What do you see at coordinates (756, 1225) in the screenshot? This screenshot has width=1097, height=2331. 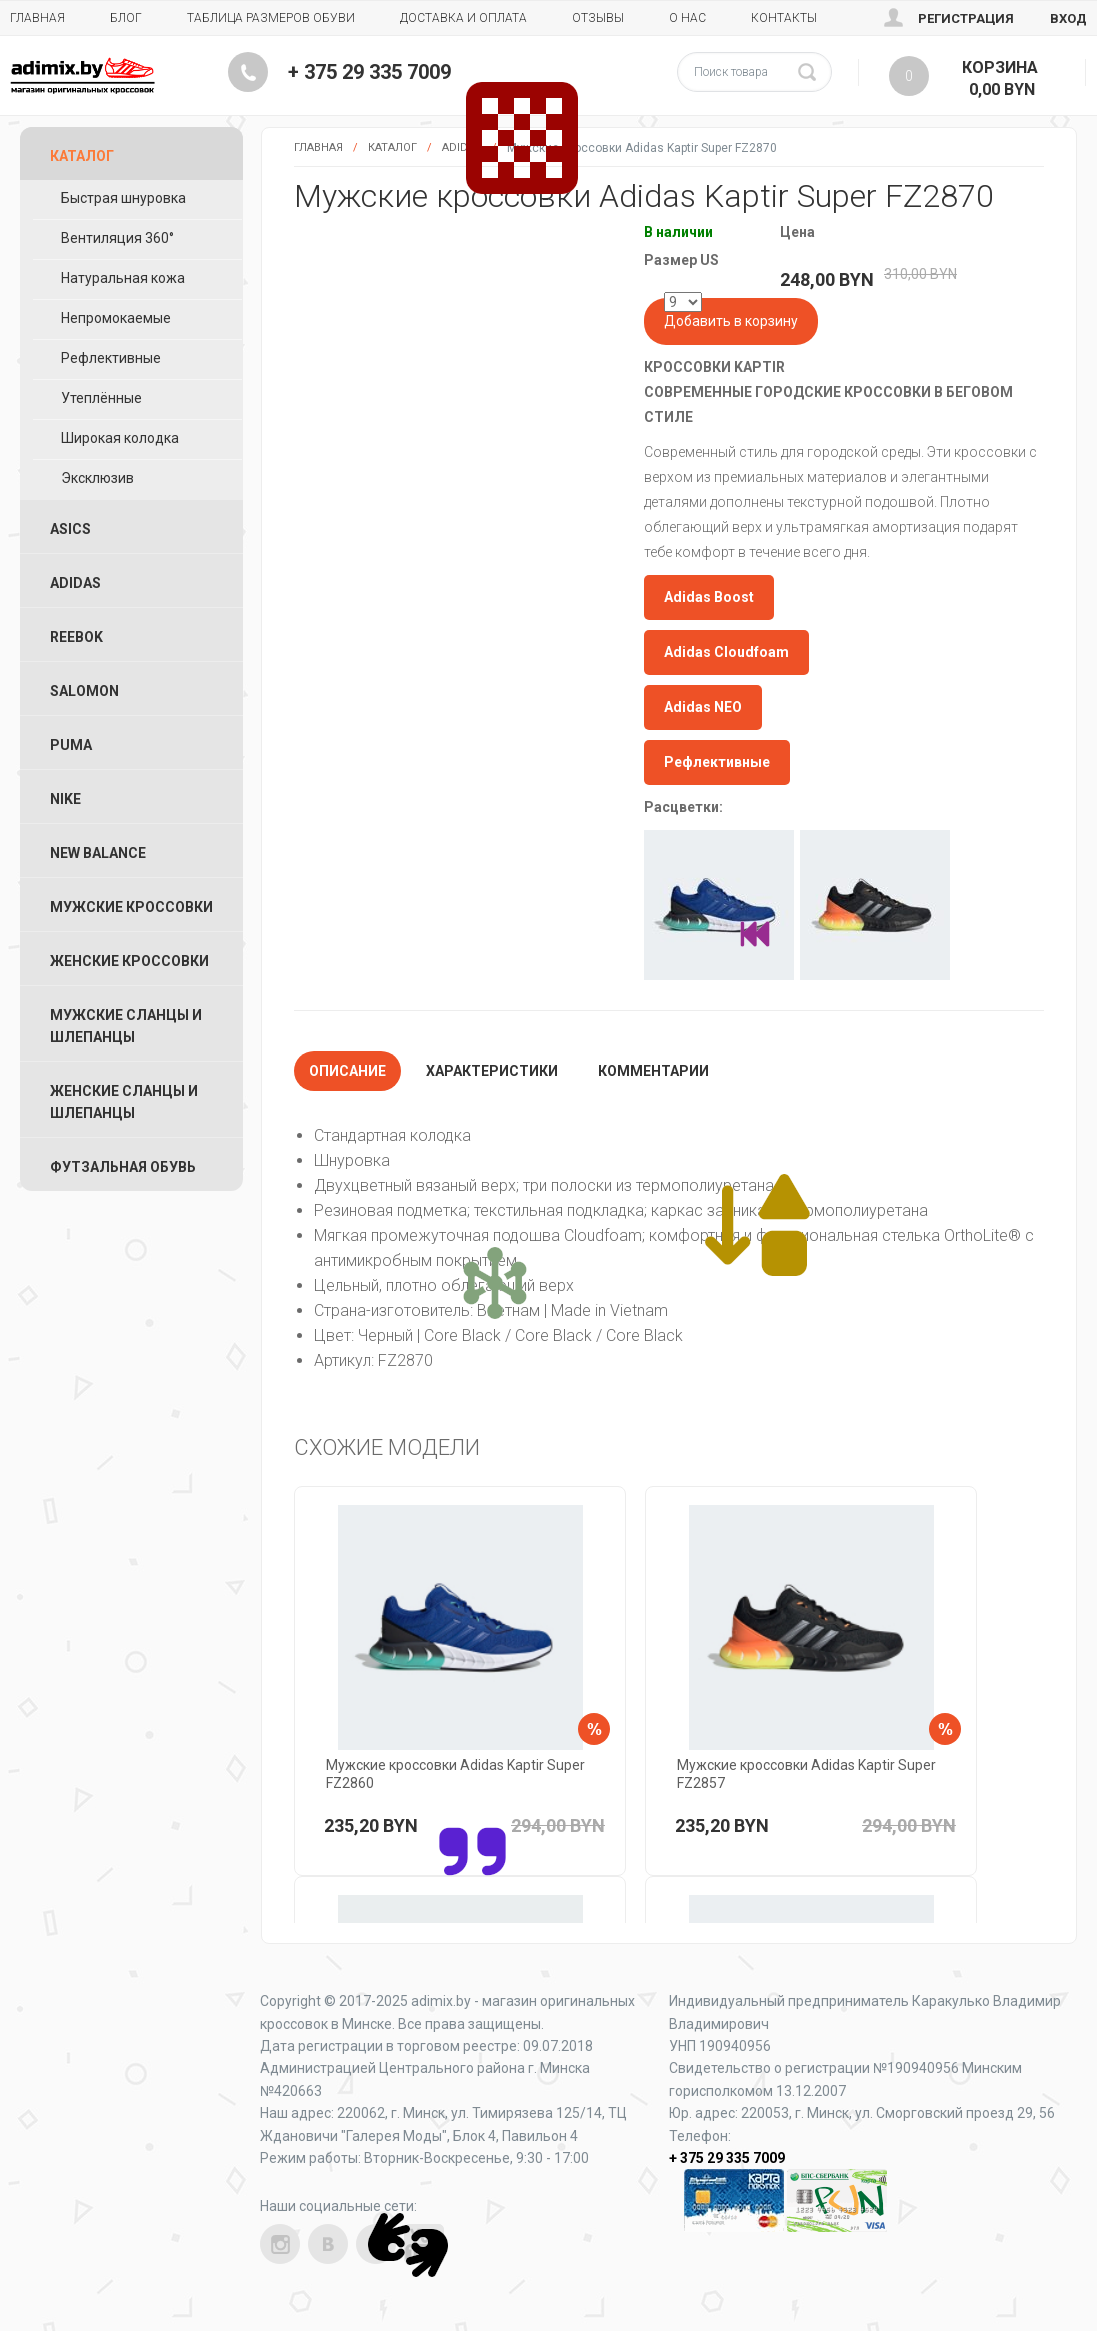 I see `sort items by shape in descending order` at bounding box center [756, 1225].